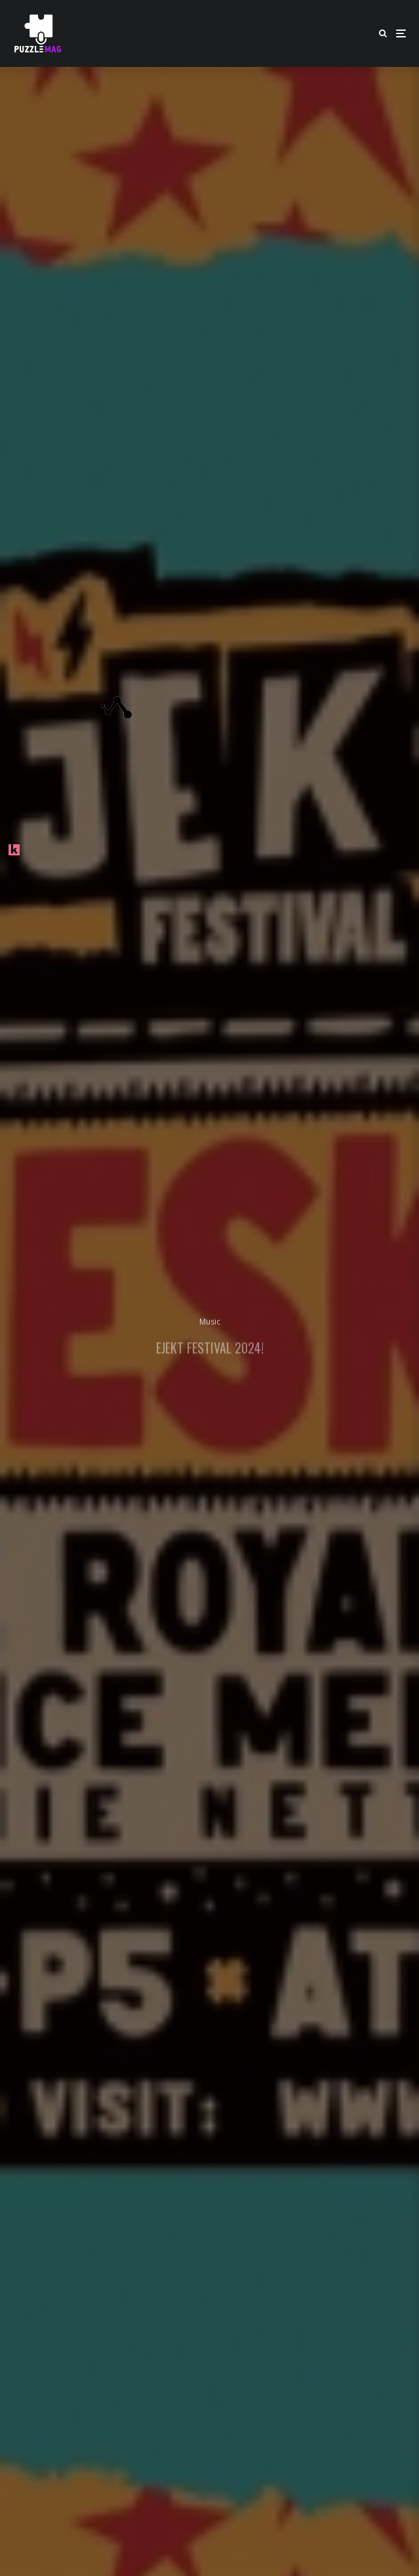 Image resolution: width=419 pixels, height=2576 pixels. I want to click on open the Infomaniak app or service, so click(14, 849).